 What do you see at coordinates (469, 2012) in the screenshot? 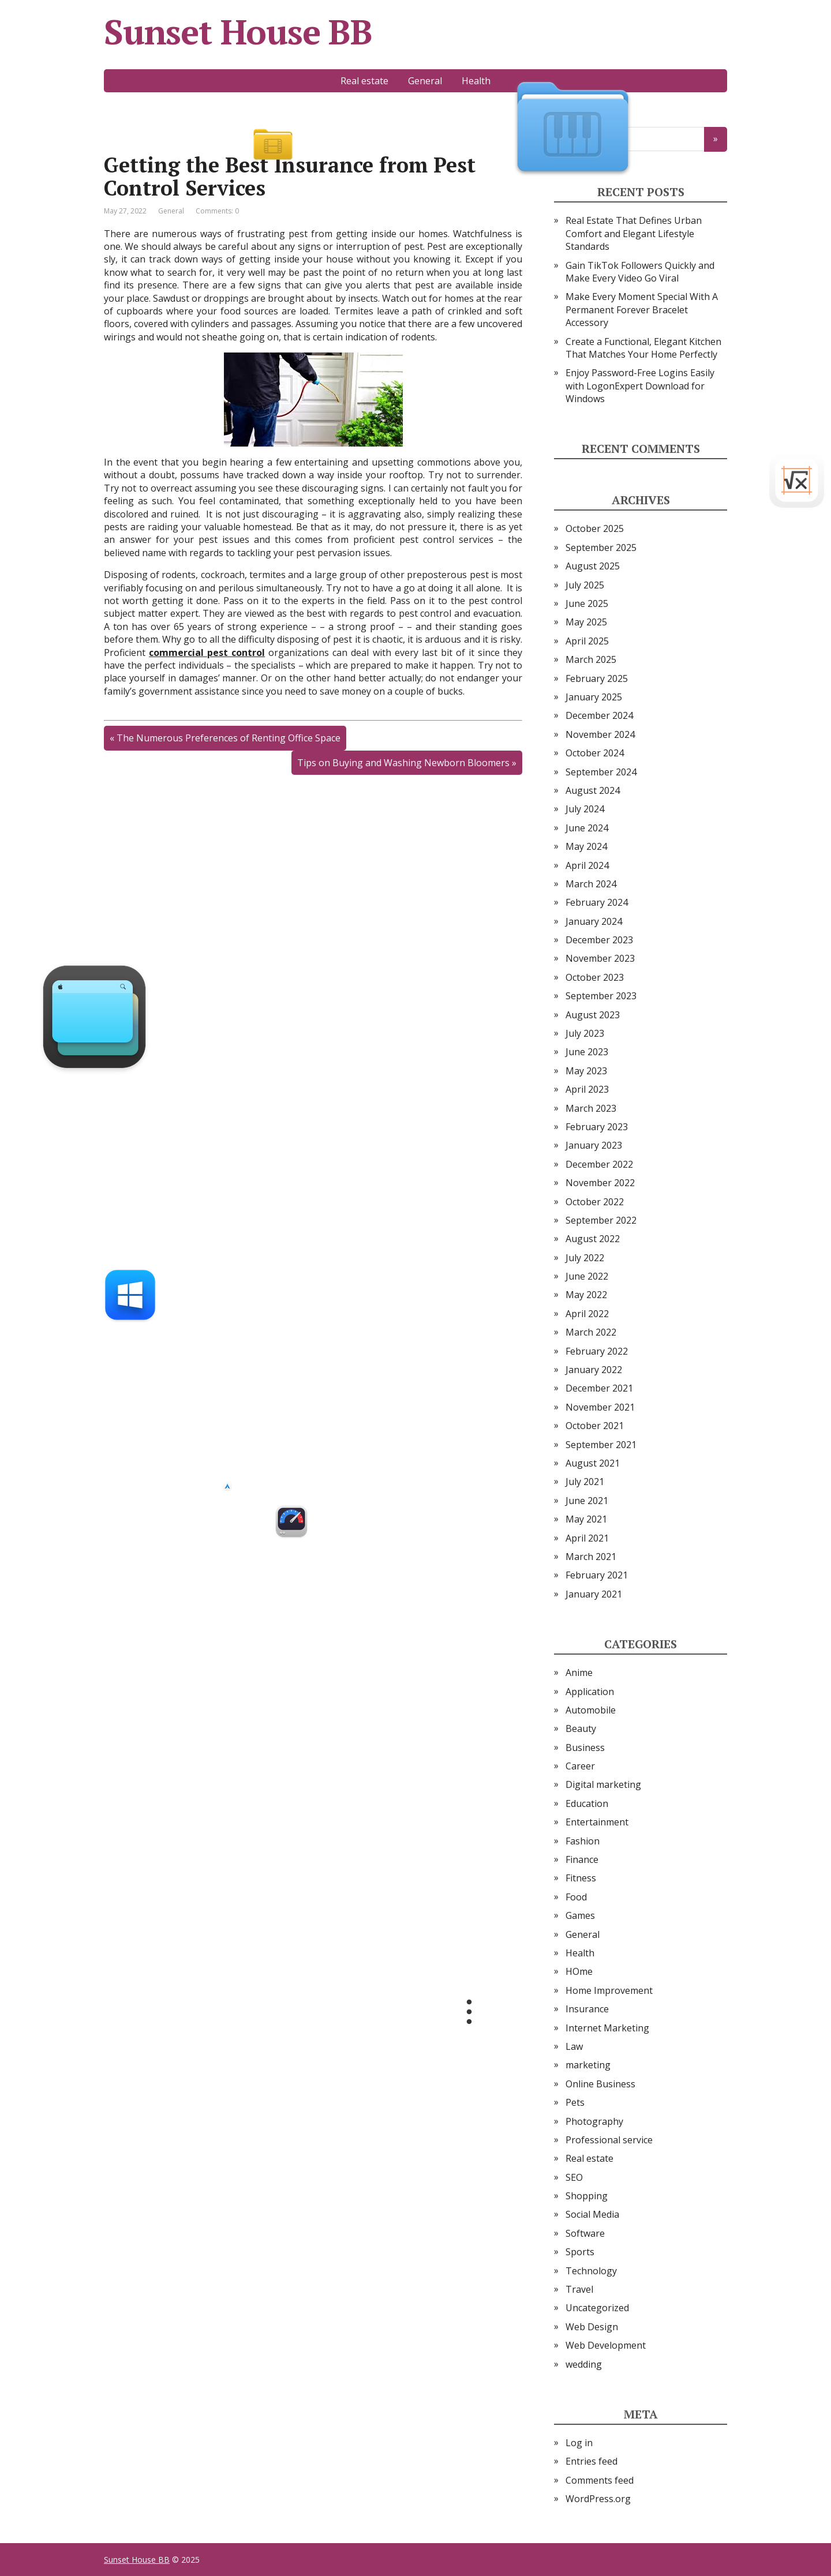
I see `access more options or settings` at bounding box center [469, 2012].